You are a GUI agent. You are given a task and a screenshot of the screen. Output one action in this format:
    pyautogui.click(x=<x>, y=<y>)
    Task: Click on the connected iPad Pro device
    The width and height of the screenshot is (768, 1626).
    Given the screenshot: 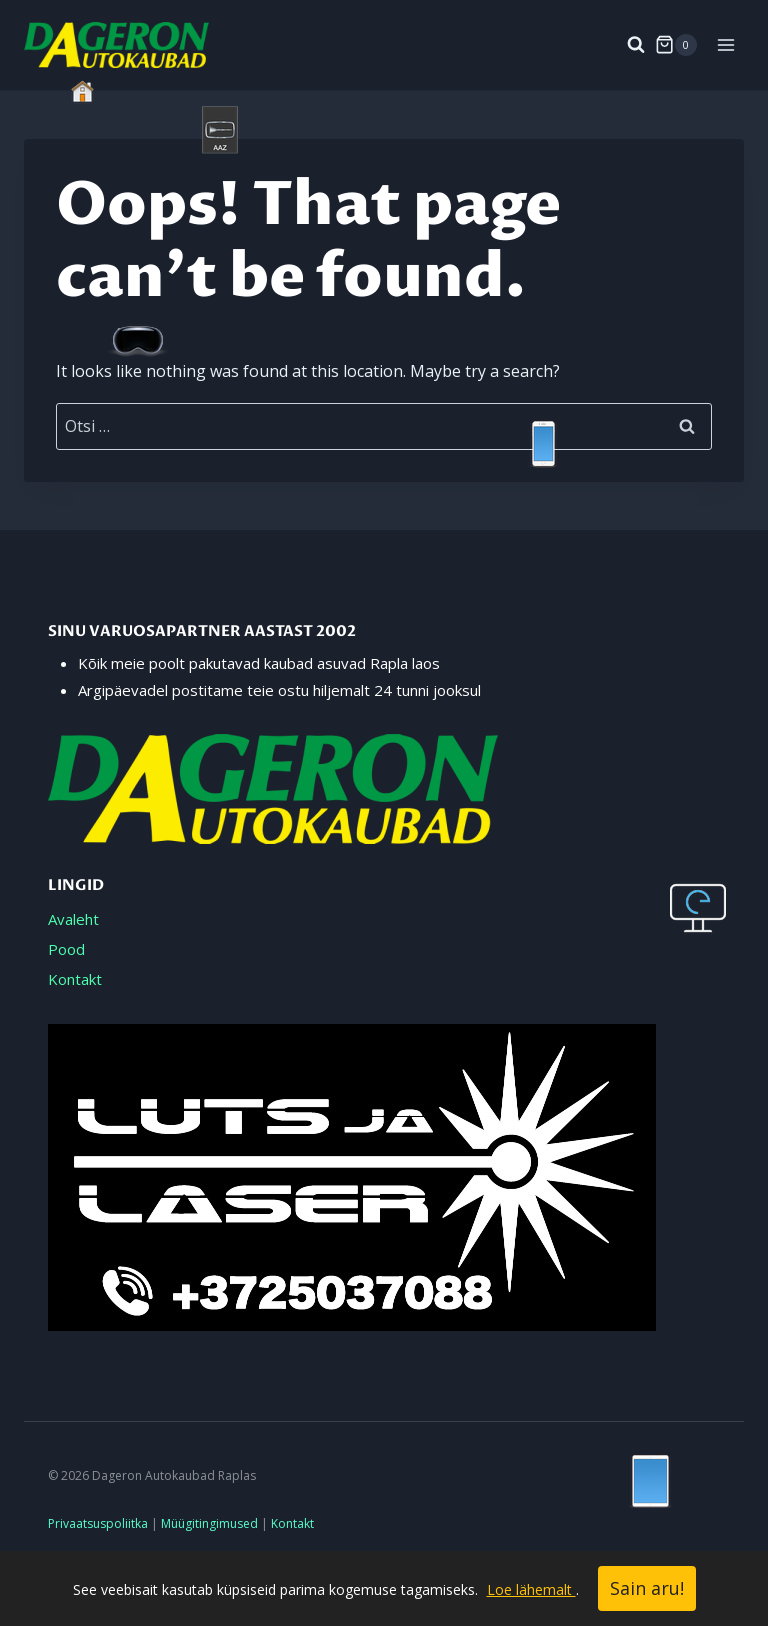 What is the action you would take?
    pyautogui.click(x=650, y=1481)
    